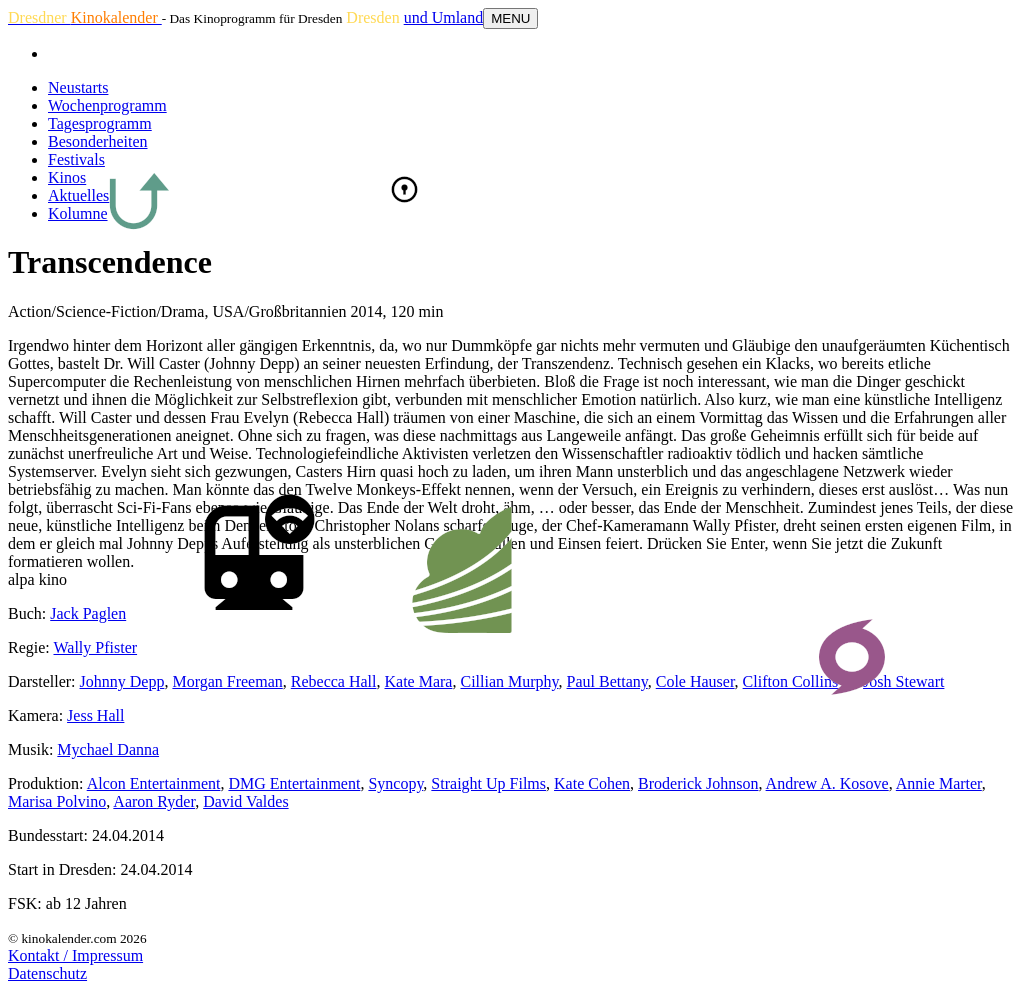  Describe the element at coordinates (462, 570) in the screenshot. I see `opennebula cloud management platform logo` at that location.